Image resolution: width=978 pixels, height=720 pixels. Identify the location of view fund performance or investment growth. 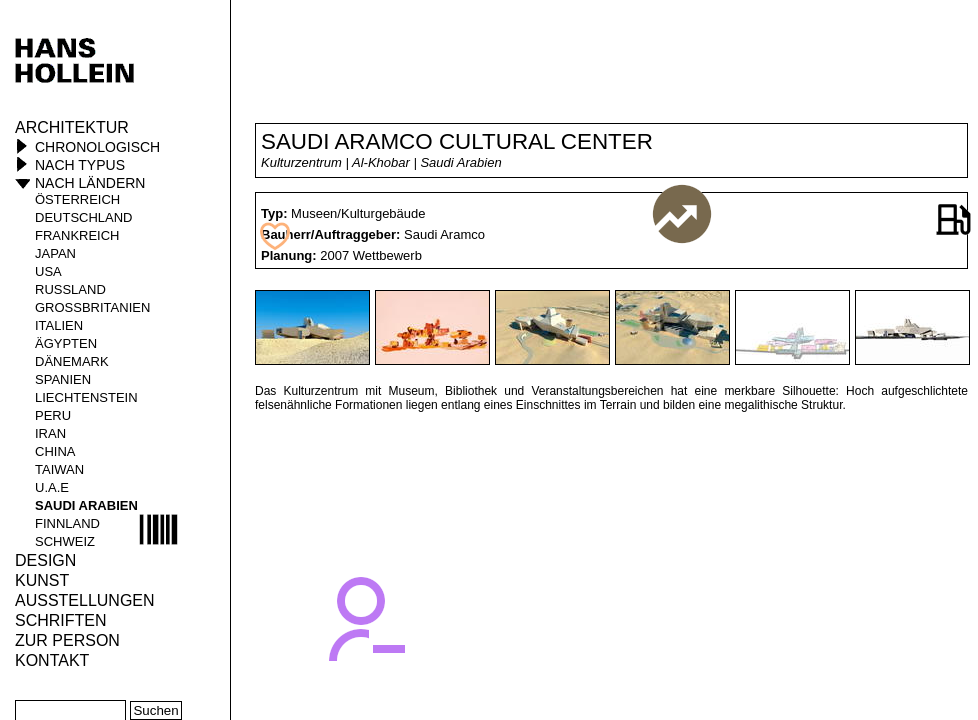
(682, 214).